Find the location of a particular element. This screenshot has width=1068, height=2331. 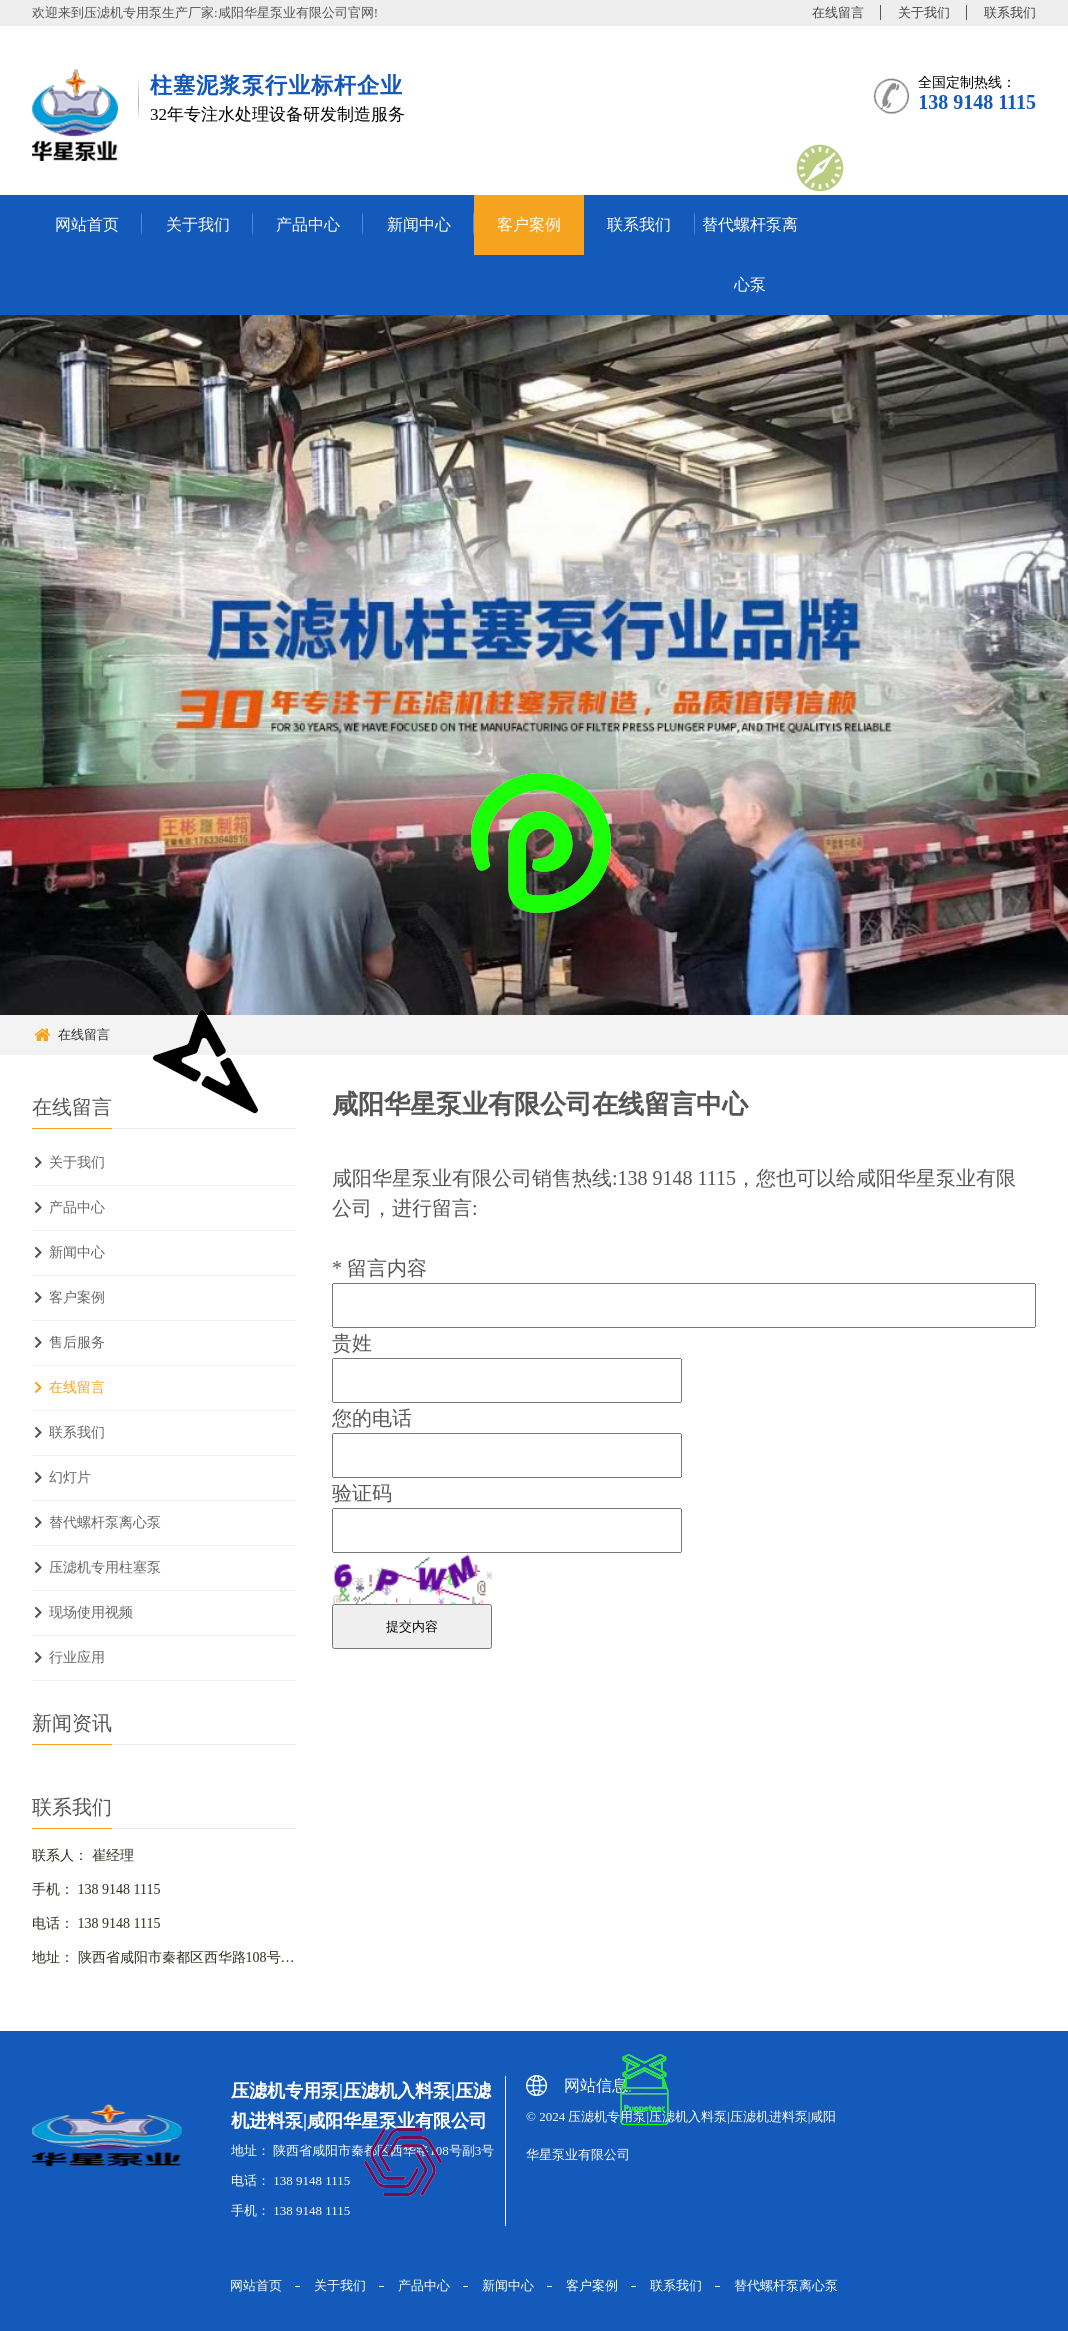

processwire CMS logo is located at coordinates (541, 843).